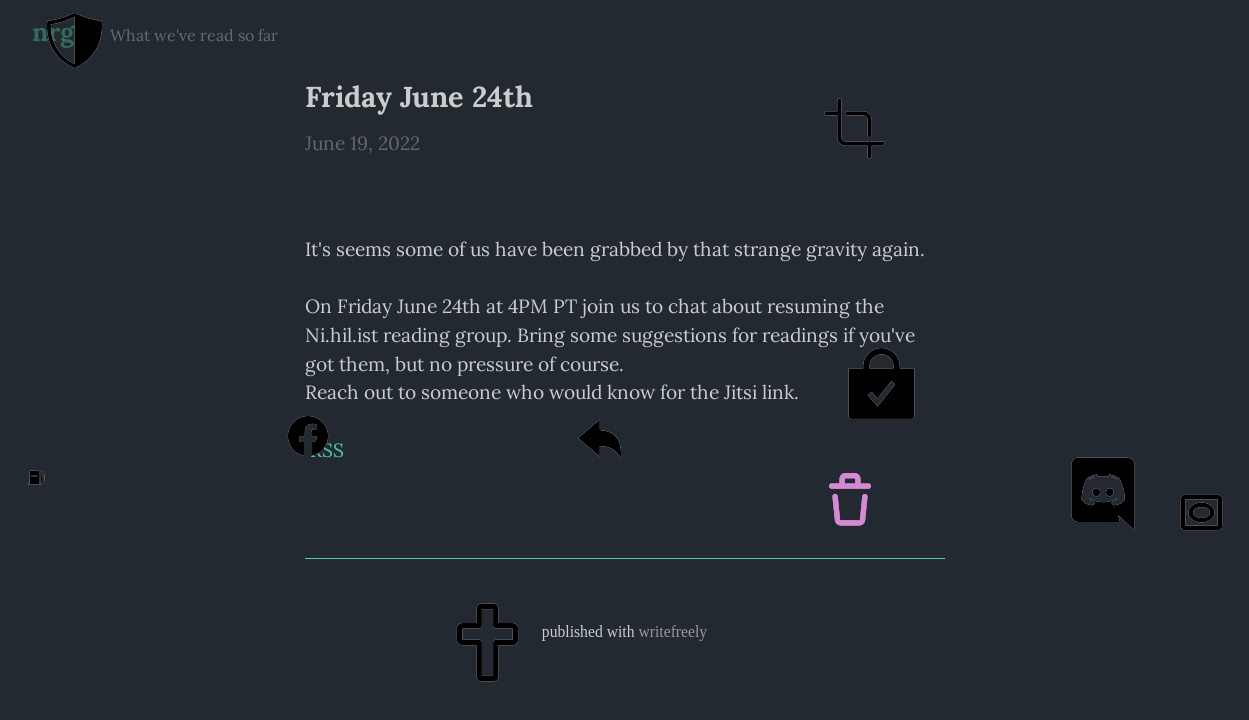 This screenshot has width=1249, height=720. I want to click on religious or faith-related content, so click(487, 642).